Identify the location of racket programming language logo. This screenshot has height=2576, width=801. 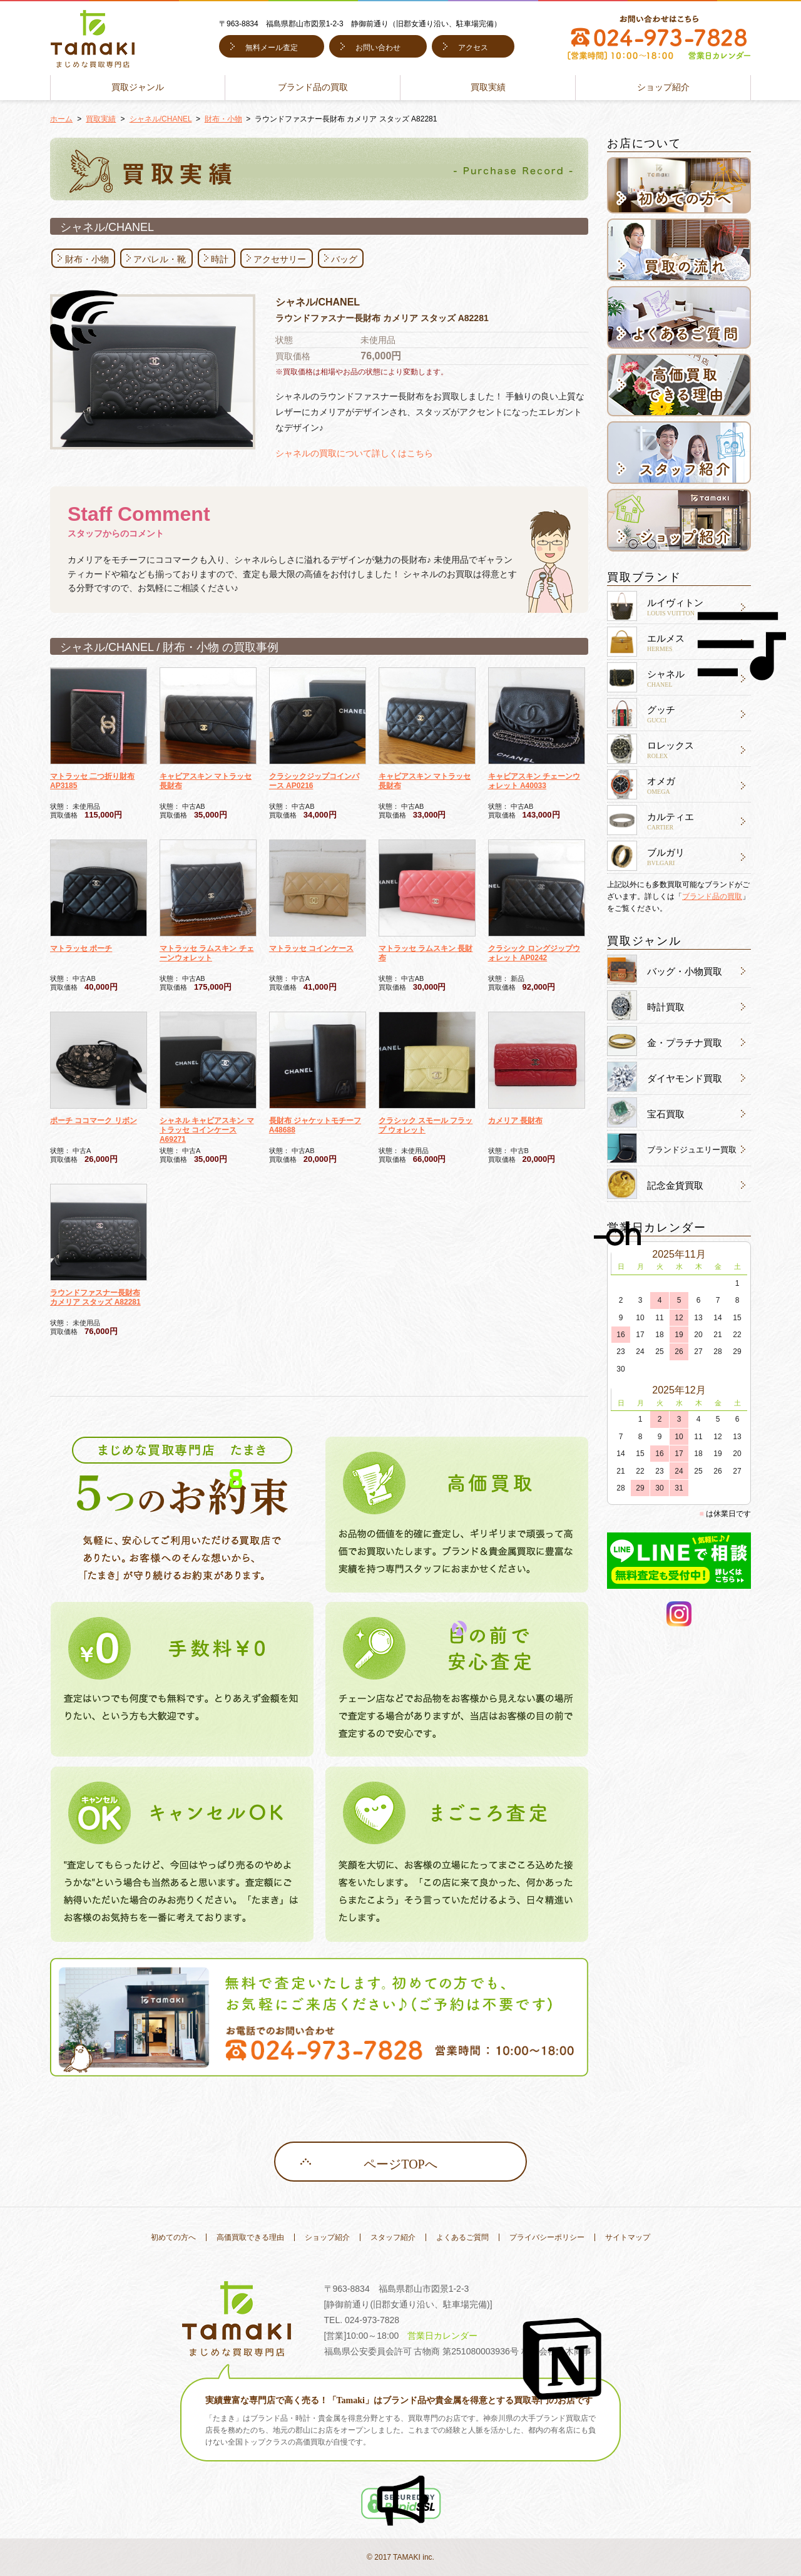
(459, 1628).